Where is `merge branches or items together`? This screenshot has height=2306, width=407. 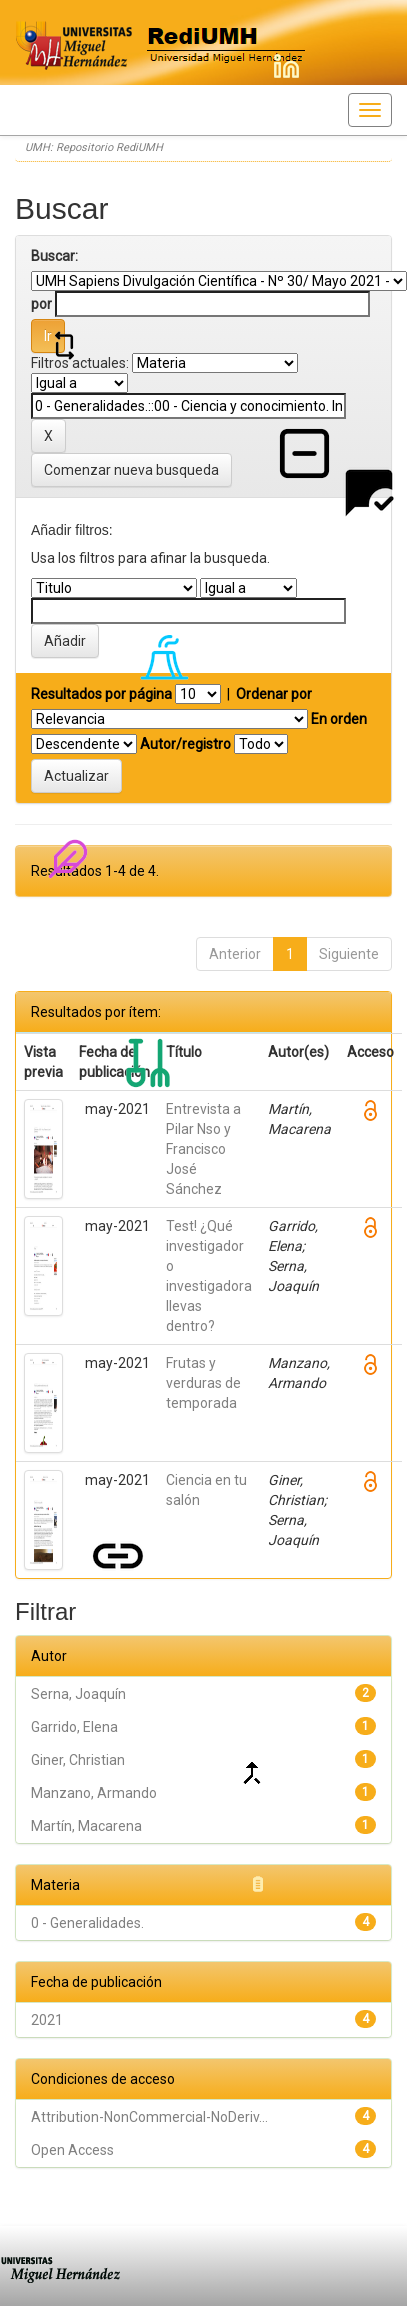 merge branches or items together is located at coordinates (252, 1773).